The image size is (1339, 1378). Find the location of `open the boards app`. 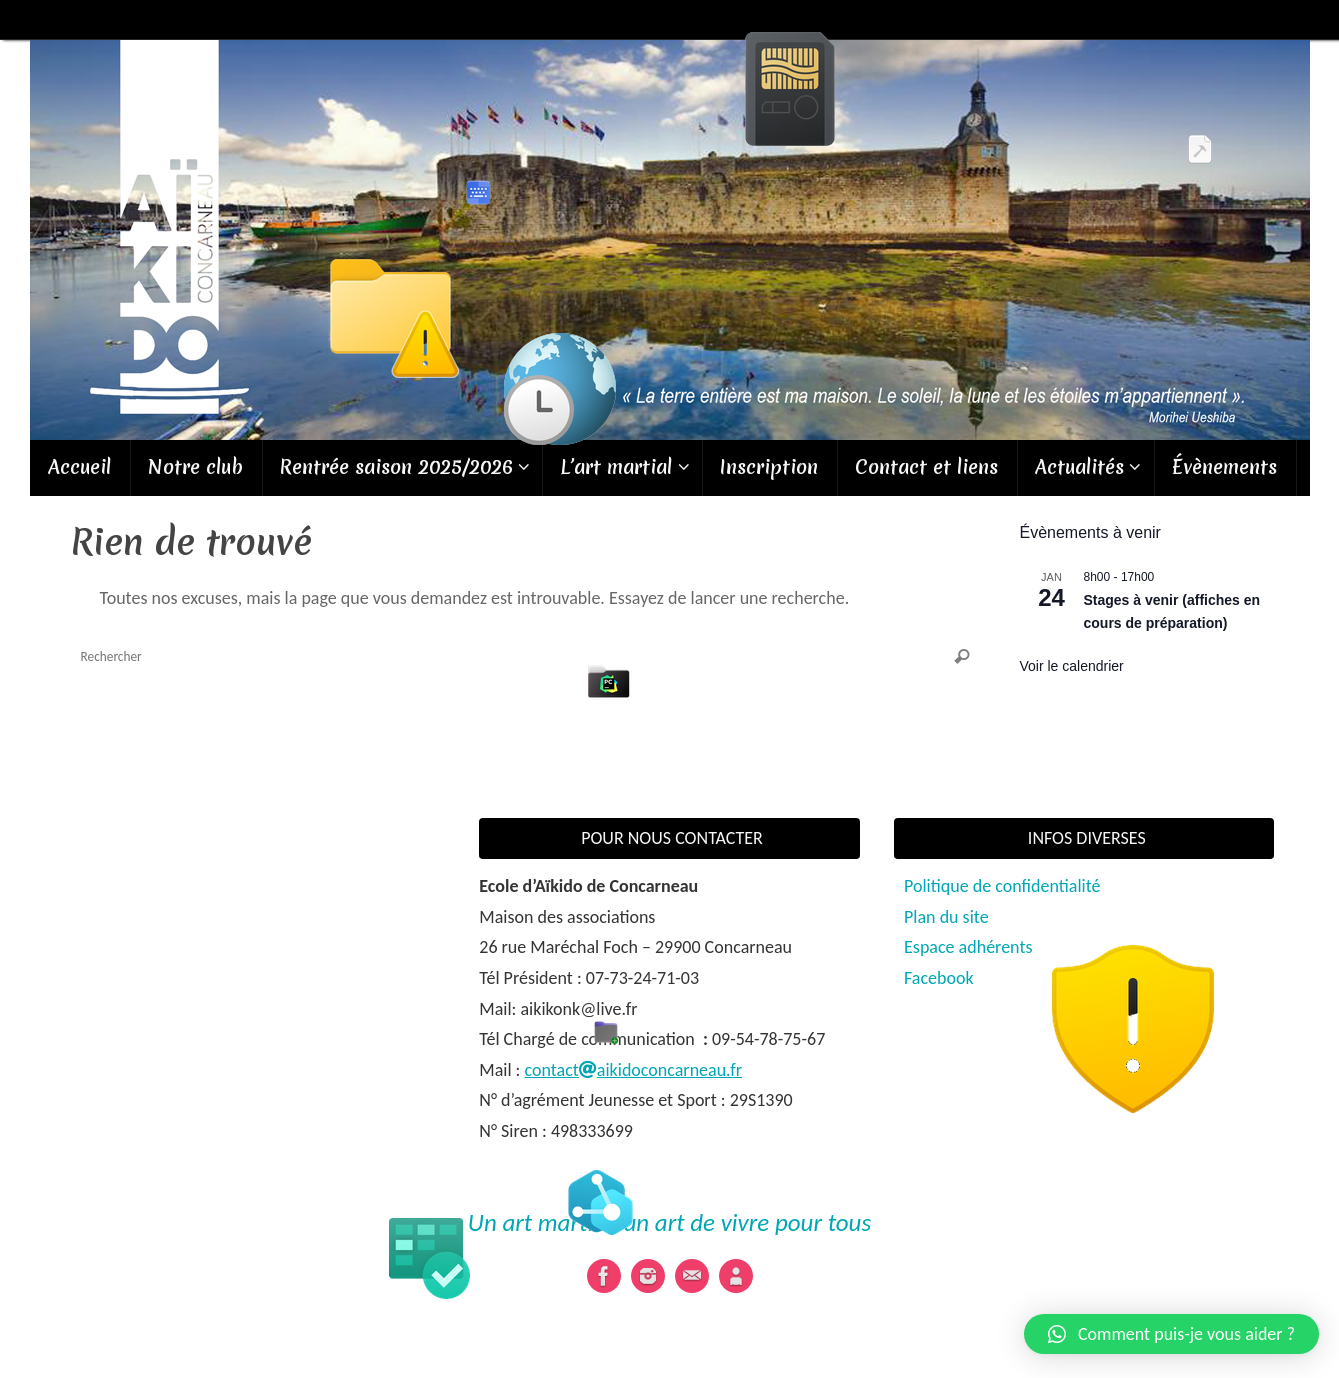

open the boards app is located at coordinates (429, 1258).